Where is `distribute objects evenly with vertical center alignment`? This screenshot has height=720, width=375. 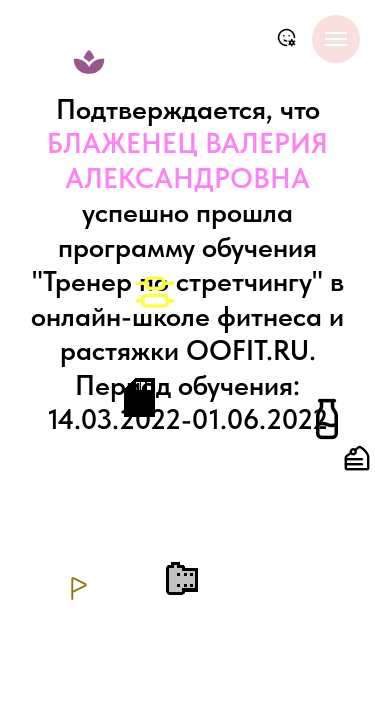 distribute objects evenly with vertical center alignment is located at coordinates (155, 292).